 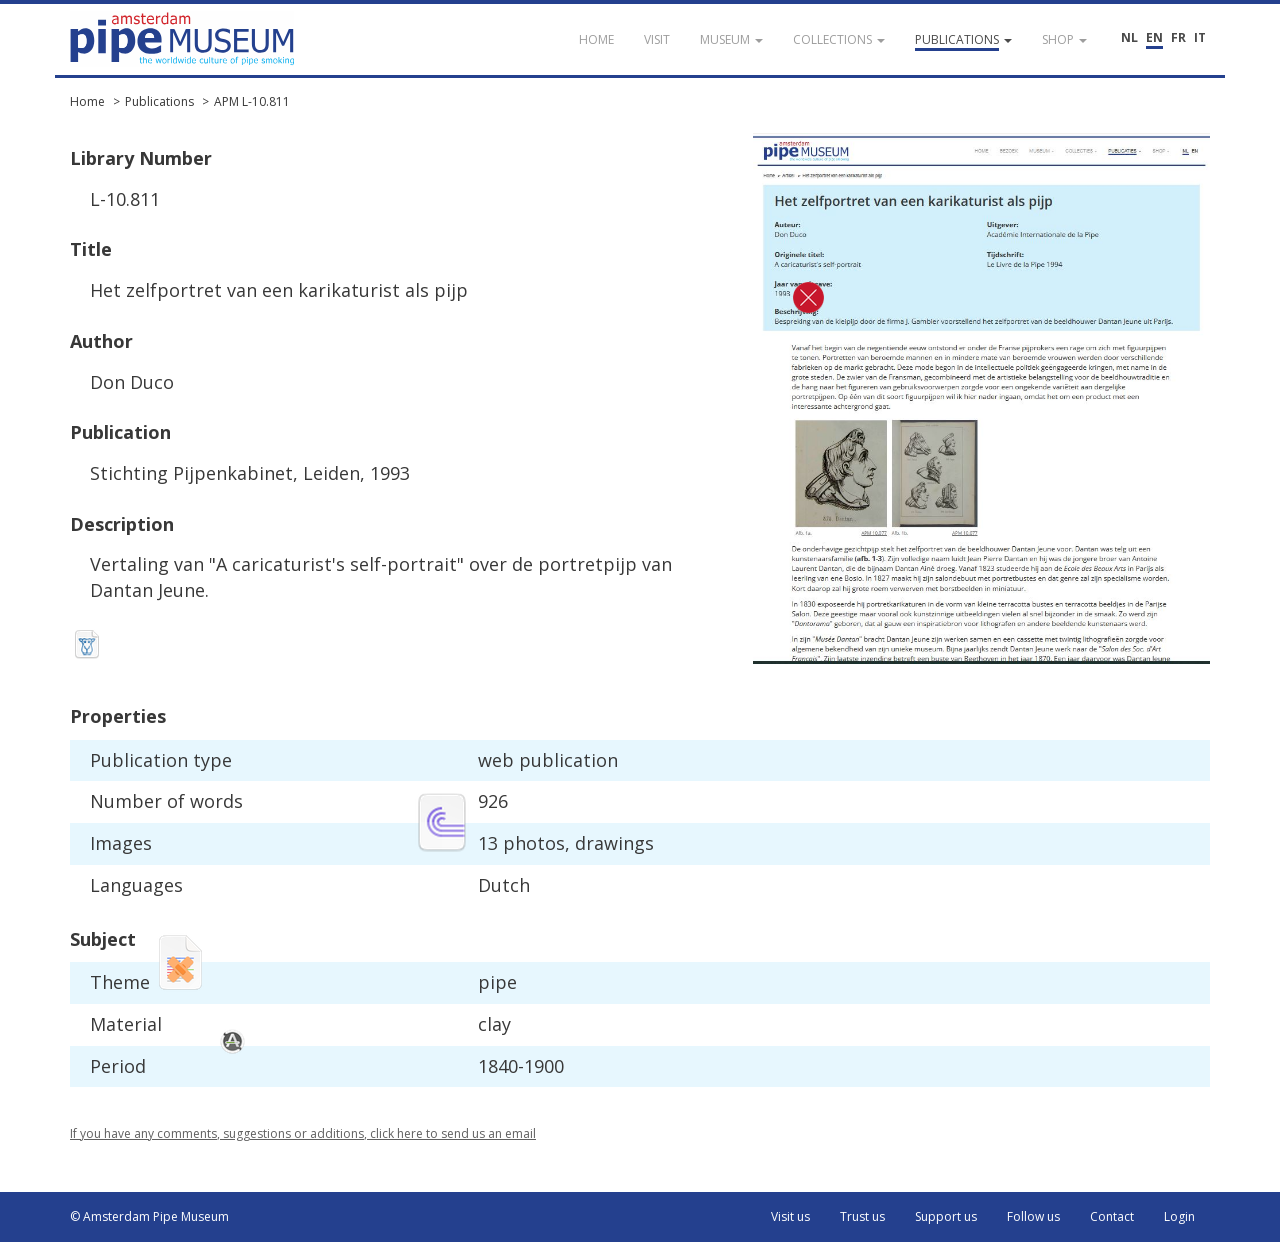 What do you see at coordinates (808, 297) in the screenshot?
I see `indicates a file or content that cannot be read or accessed` at bounding box center [808, 297].